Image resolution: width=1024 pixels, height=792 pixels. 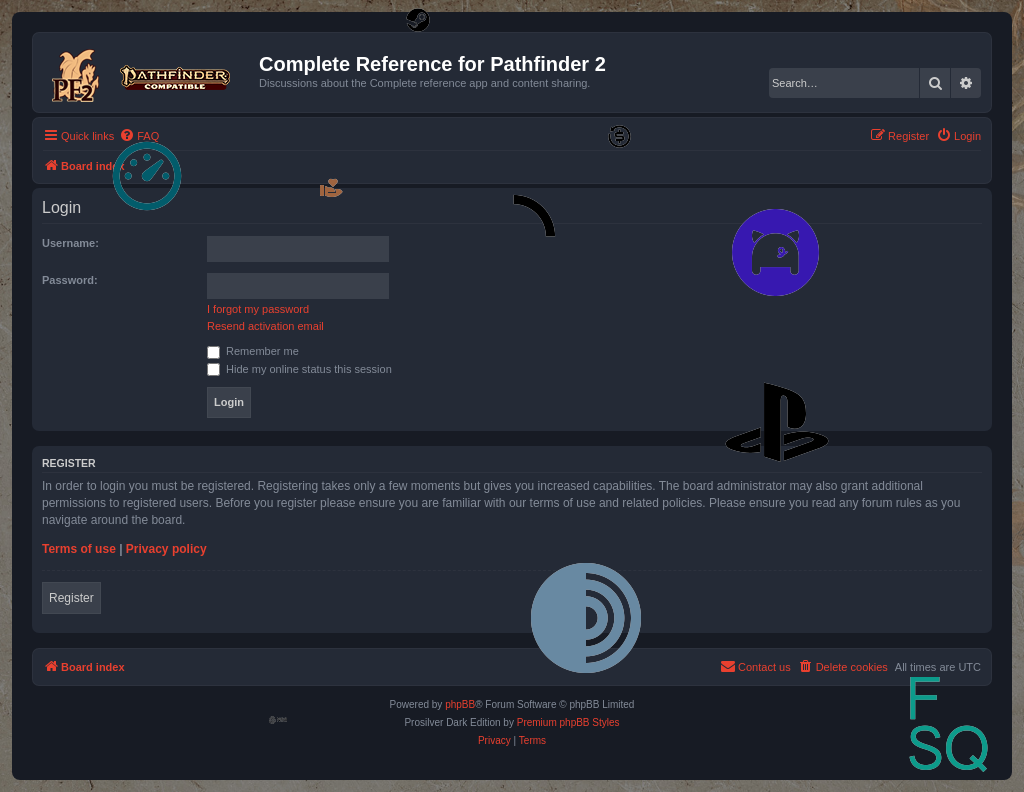 I want to click on request a refund for a purchase, so click(x=619, y=136).